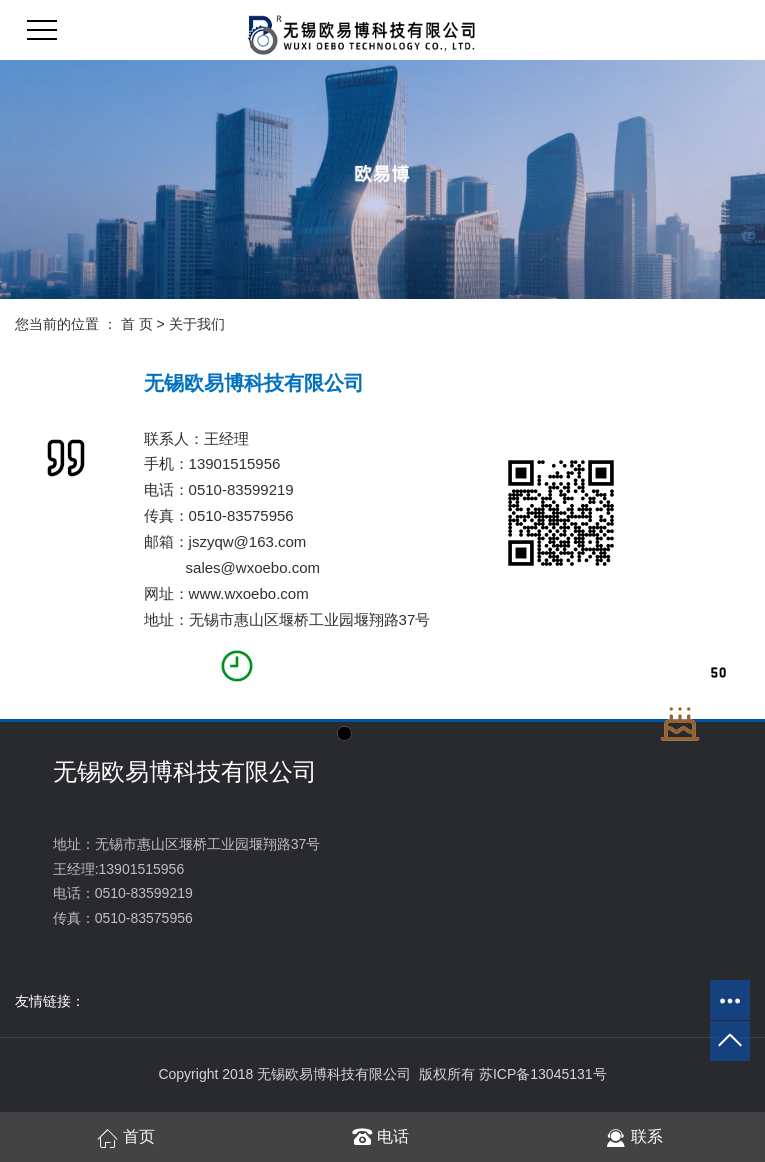 The image size is (765, 1162). Describe the element at coordinates (237, 666) in the screenshot. I see `view current time` at that location.